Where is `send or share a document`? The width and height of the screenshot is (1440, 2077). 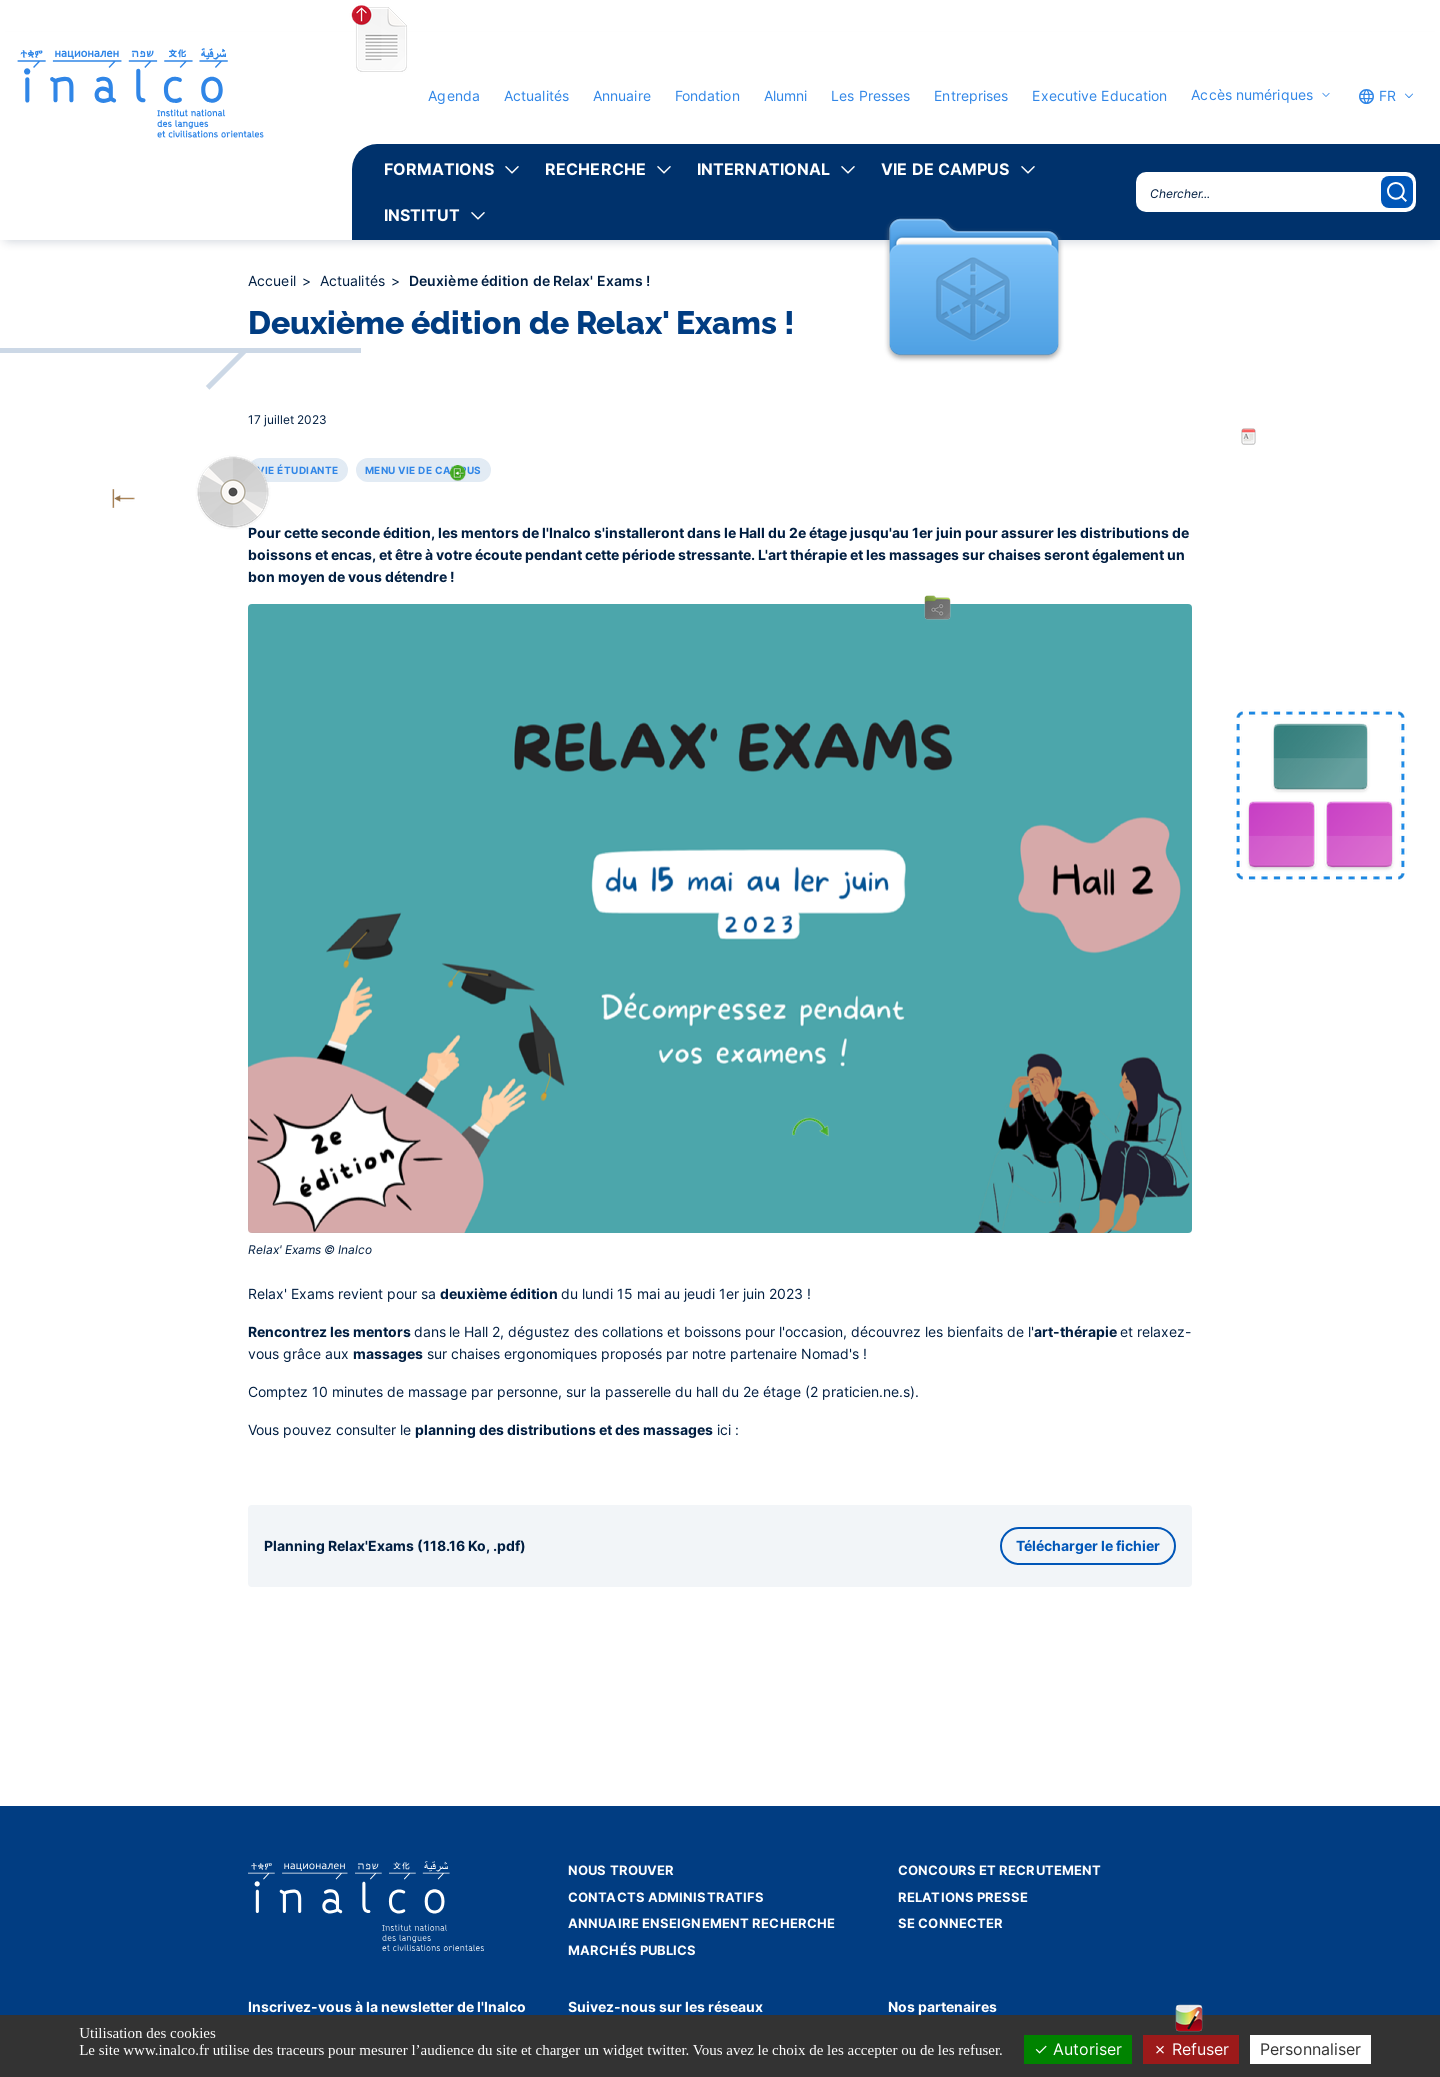
send or share a document is located at coordinates (381, 39).